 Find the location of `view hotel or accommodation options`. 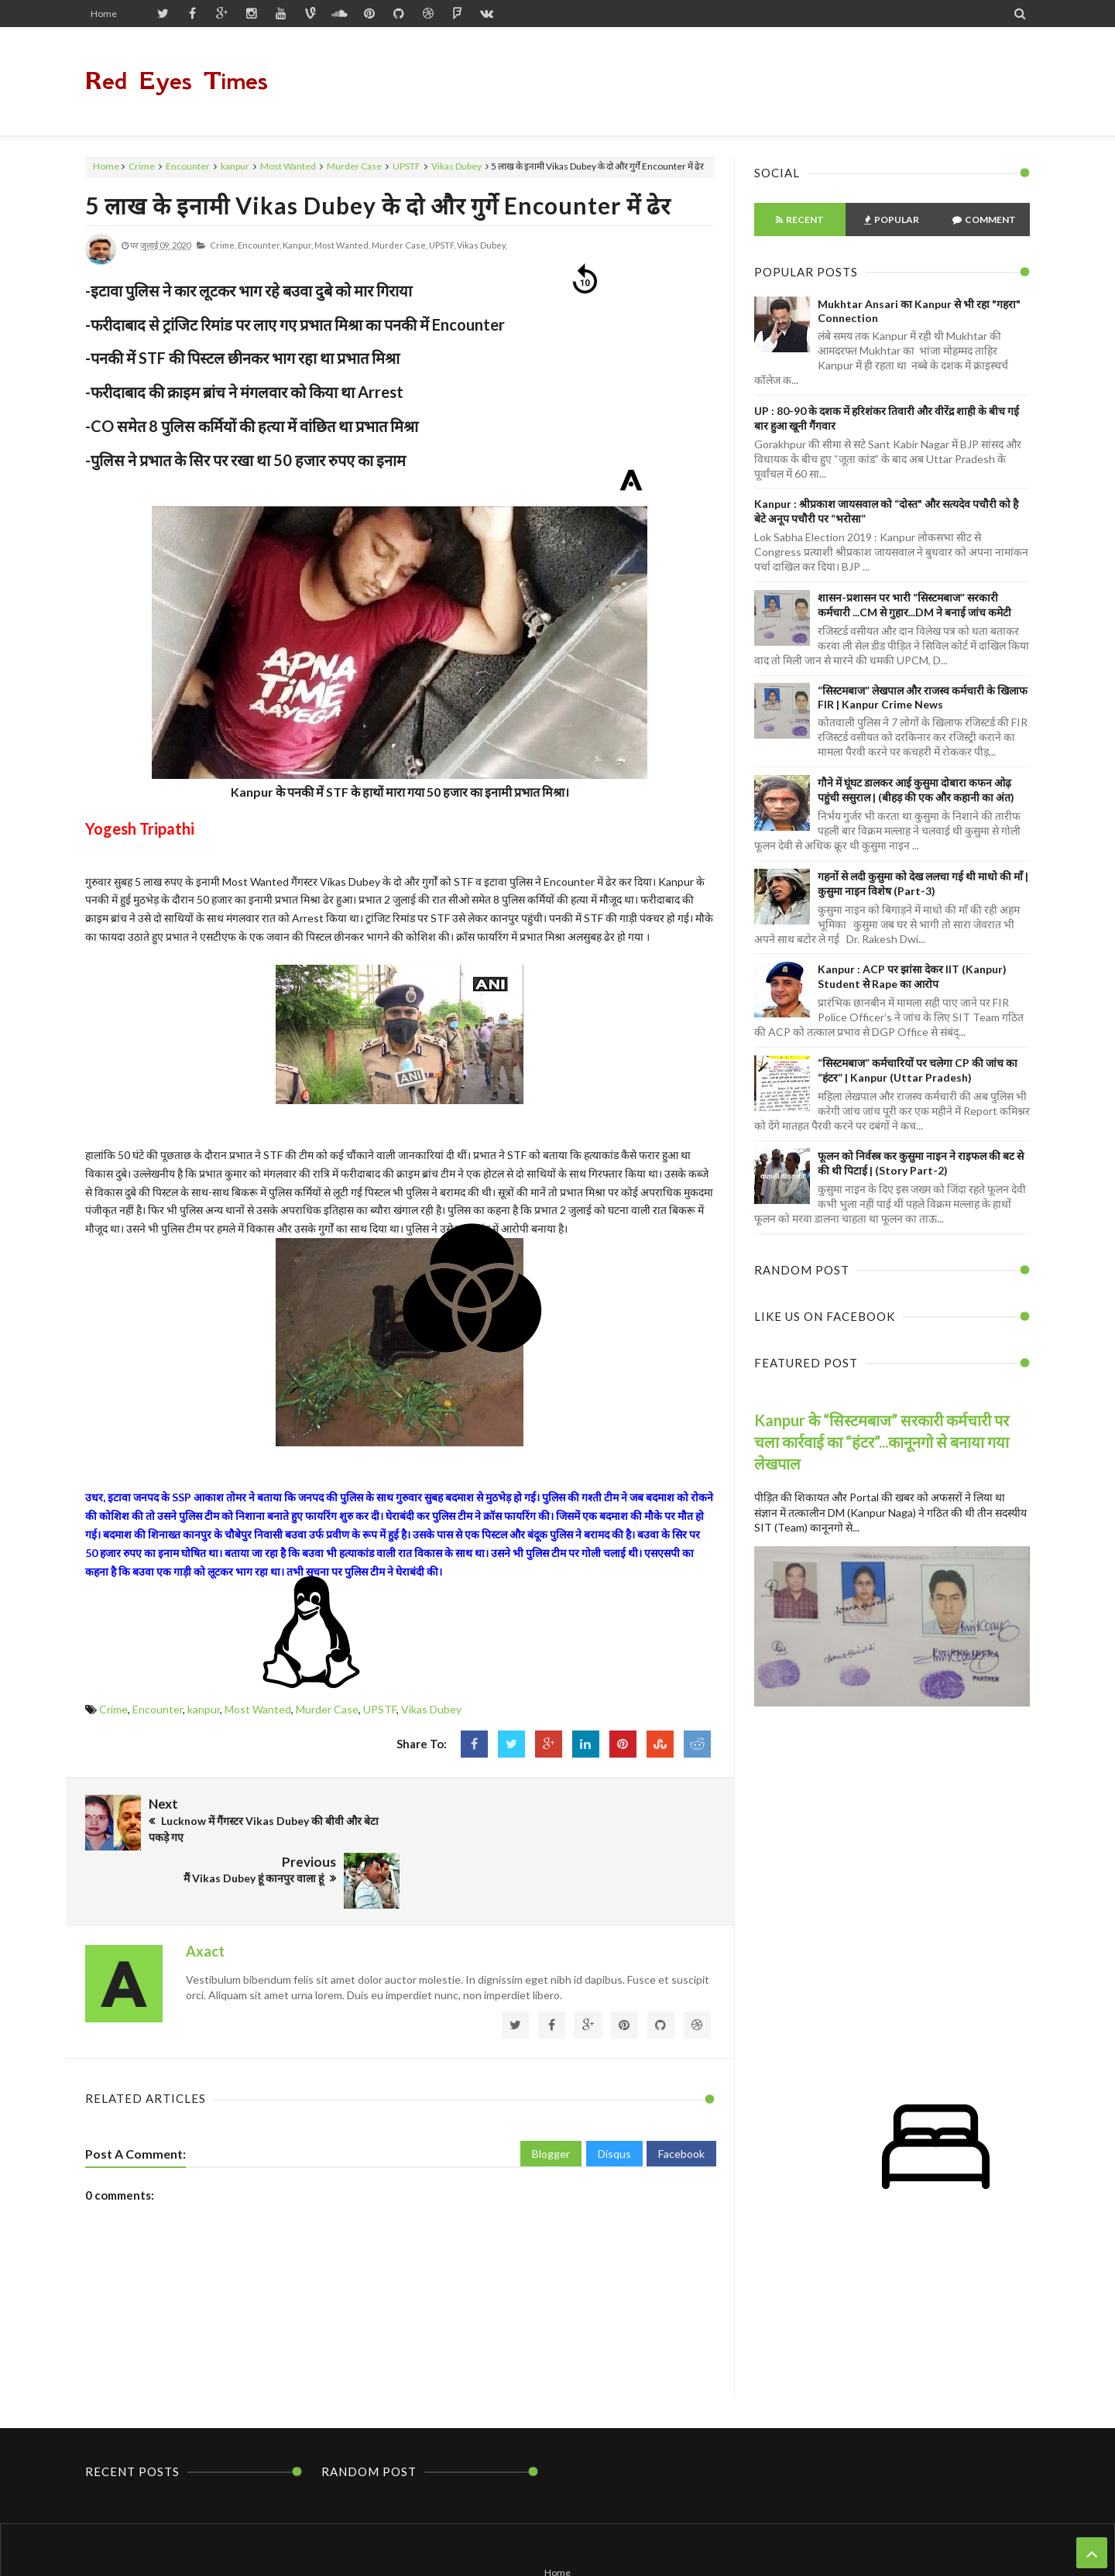

view hotel or accommodation options is located at coordinates (935, 2146).